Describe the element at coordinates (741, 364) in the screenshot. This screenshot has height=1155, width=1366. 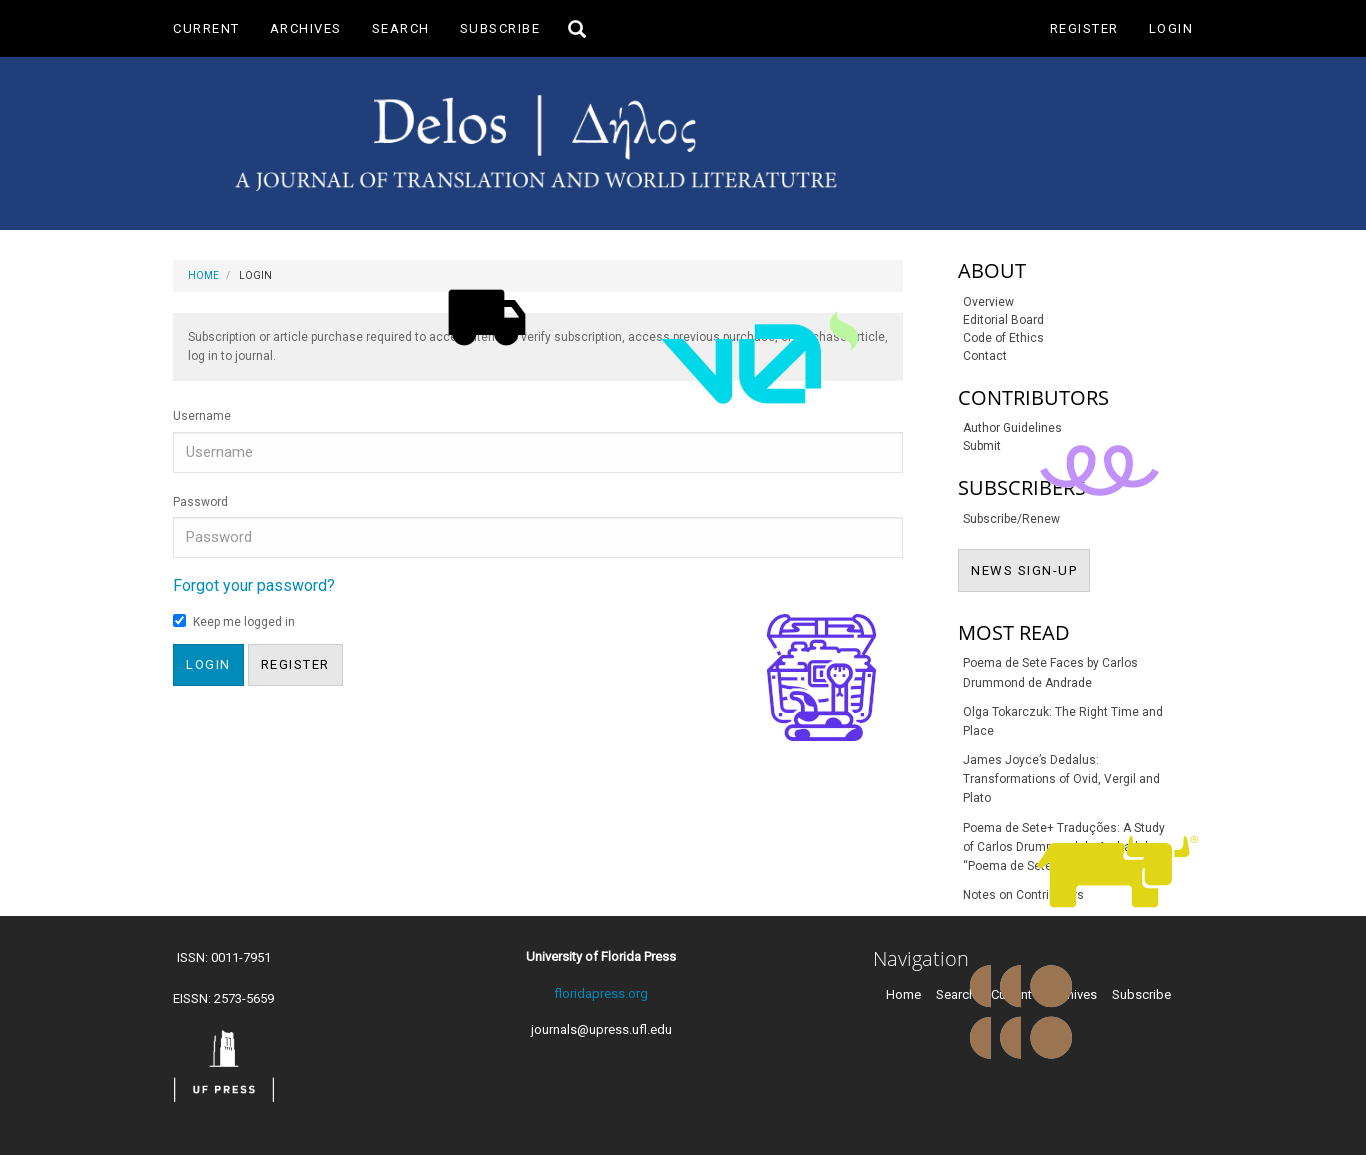
I see `v0 by Vercel logo` at that location.